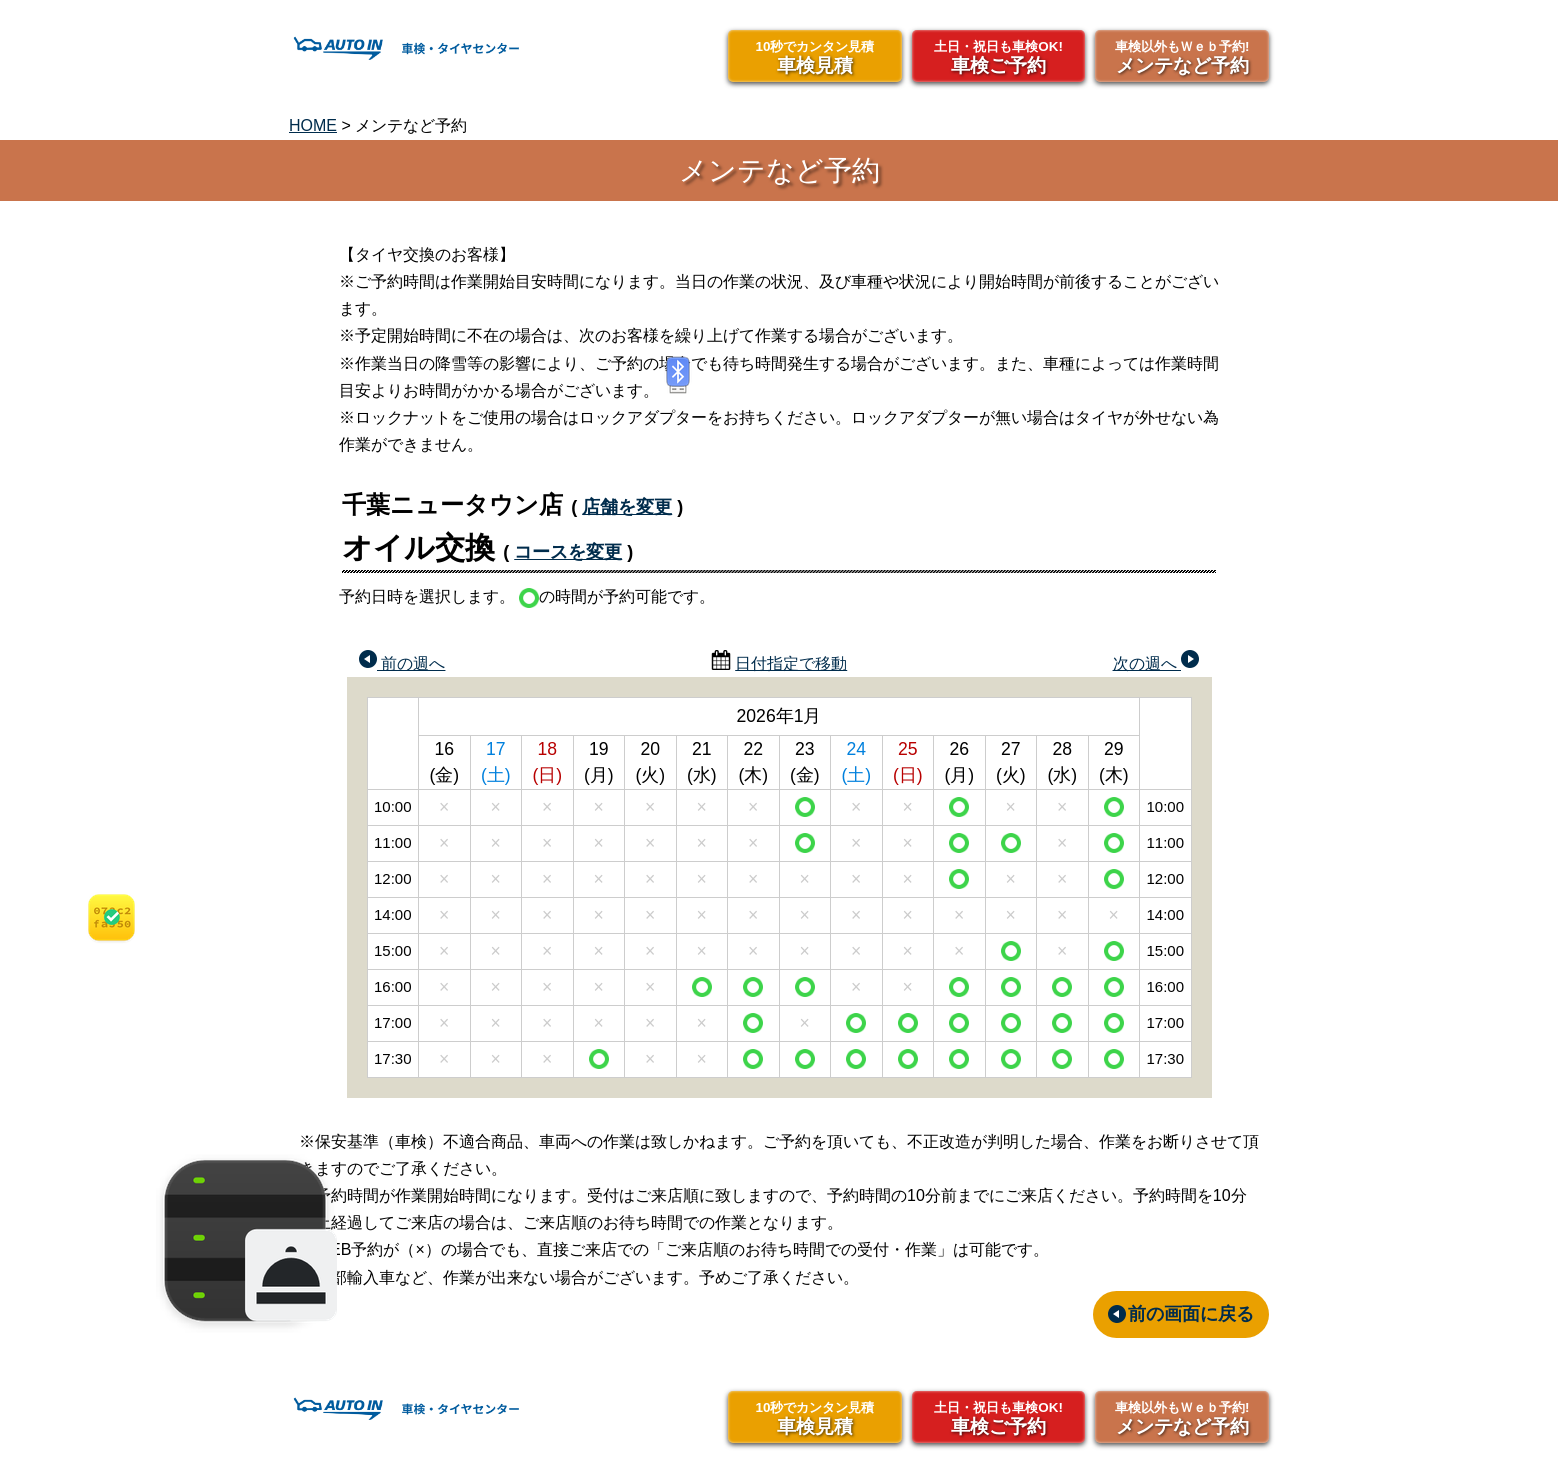 The height and width of the screenshot is (1473, 1558). I want to click on a connected bluetooth device, so click(678, 375).